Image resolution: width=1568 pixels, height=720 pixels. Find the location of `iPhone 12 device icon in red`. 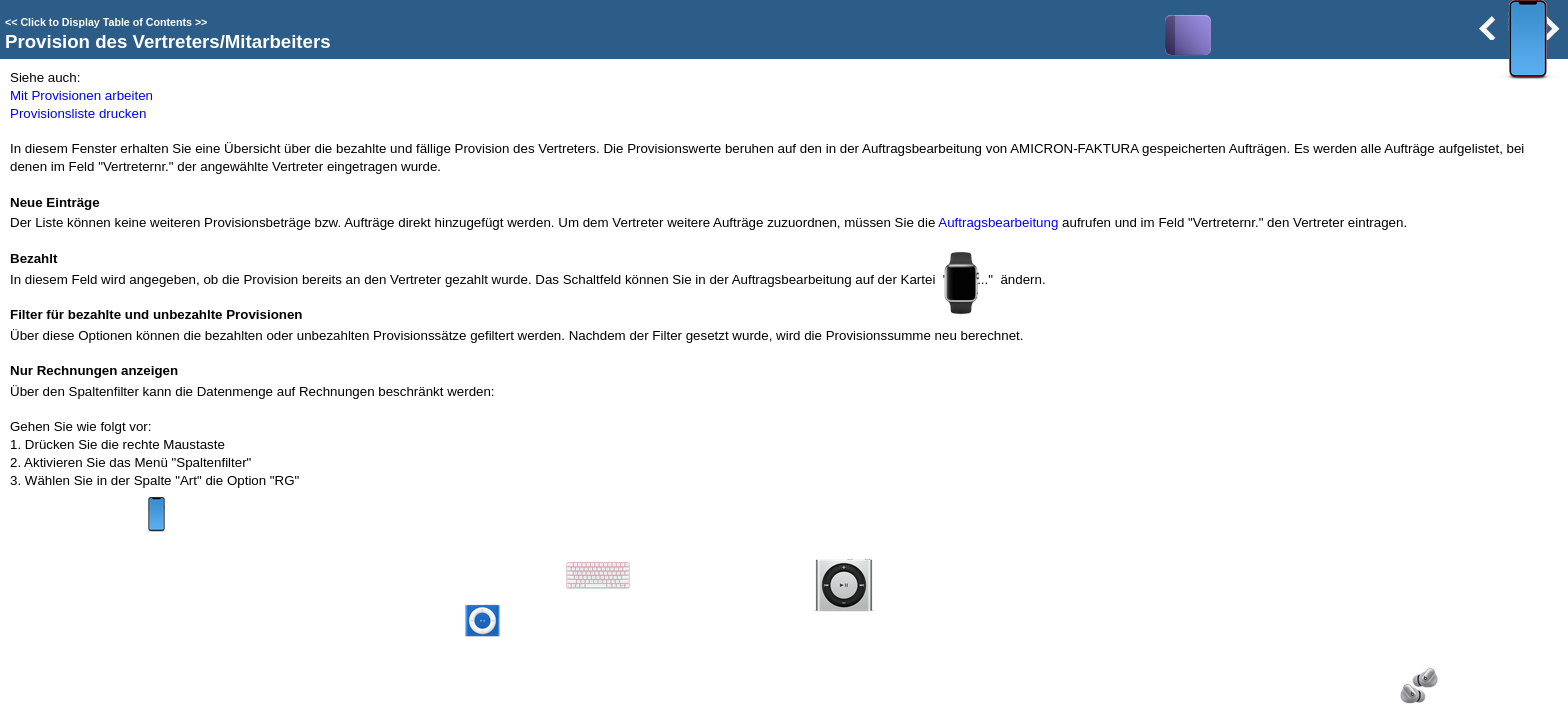

iPhone 12 device icon in red is located at coordinates (1528, 40).